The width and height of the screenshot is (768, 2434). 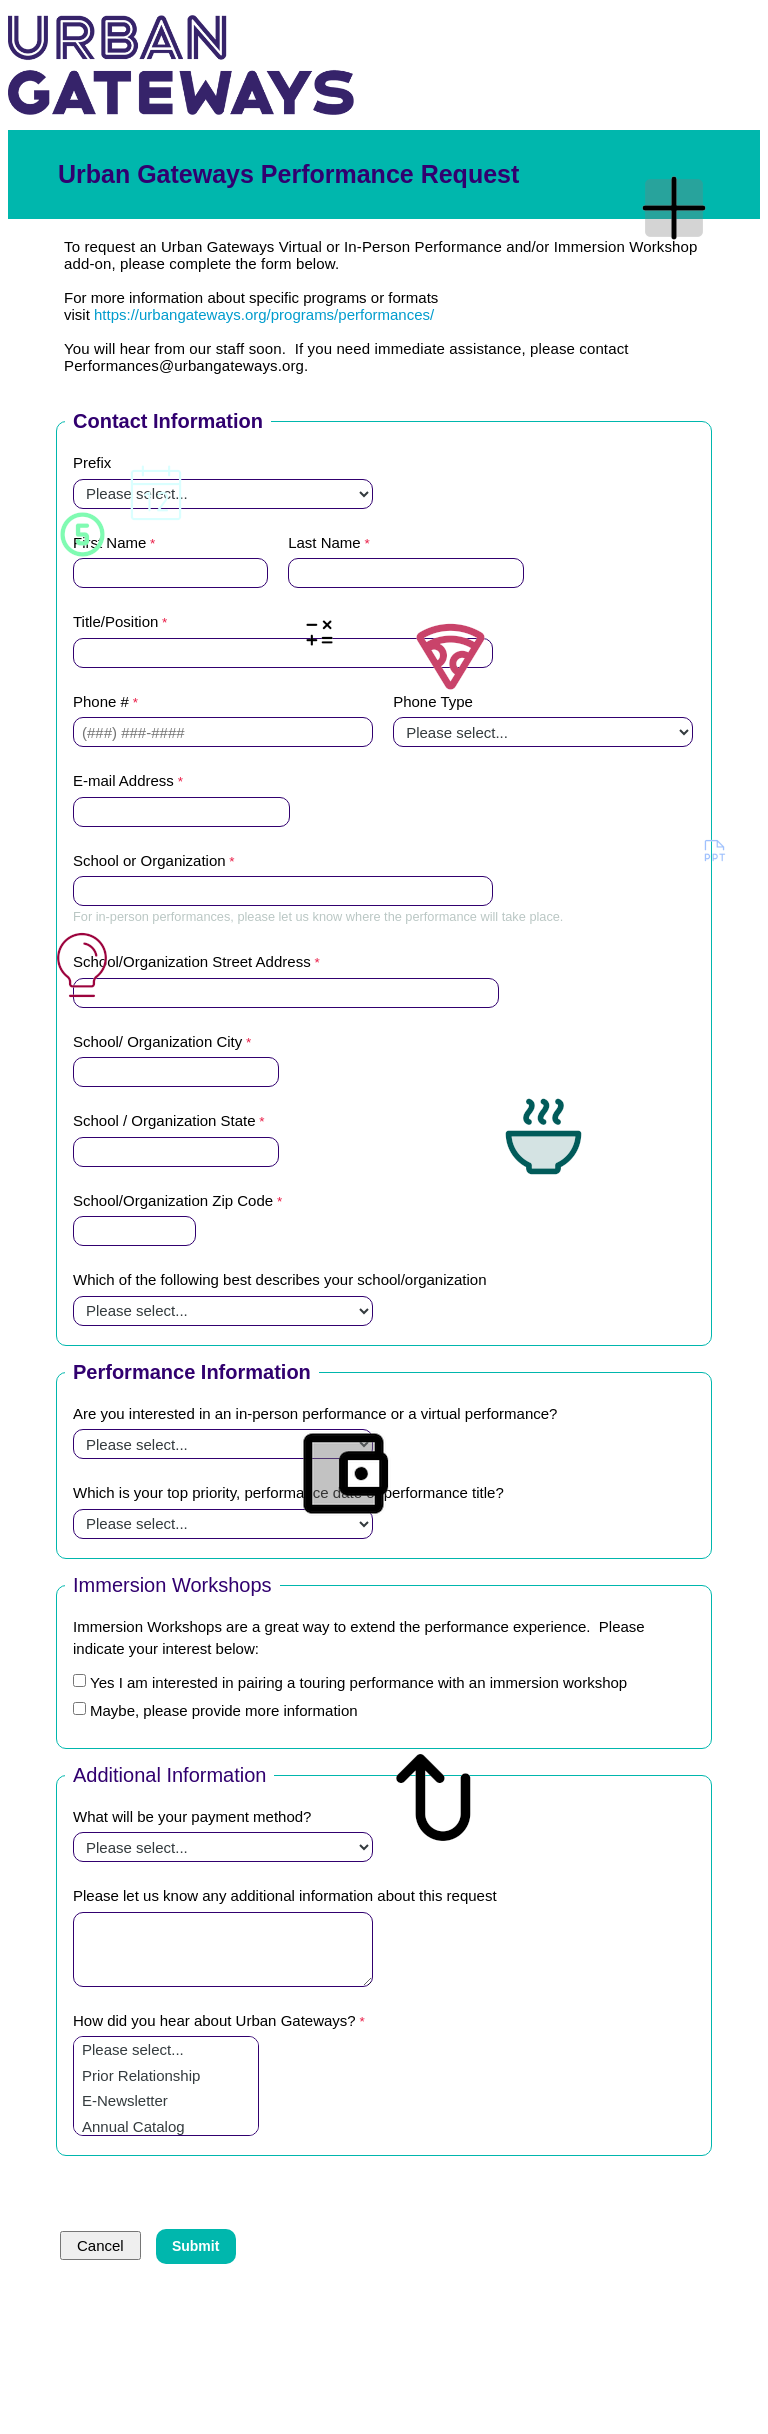 What do you see at coordinates (82, 534) in the screenshot?
I see `step 5 in a multi-step process` at bounding box center [82, 534].